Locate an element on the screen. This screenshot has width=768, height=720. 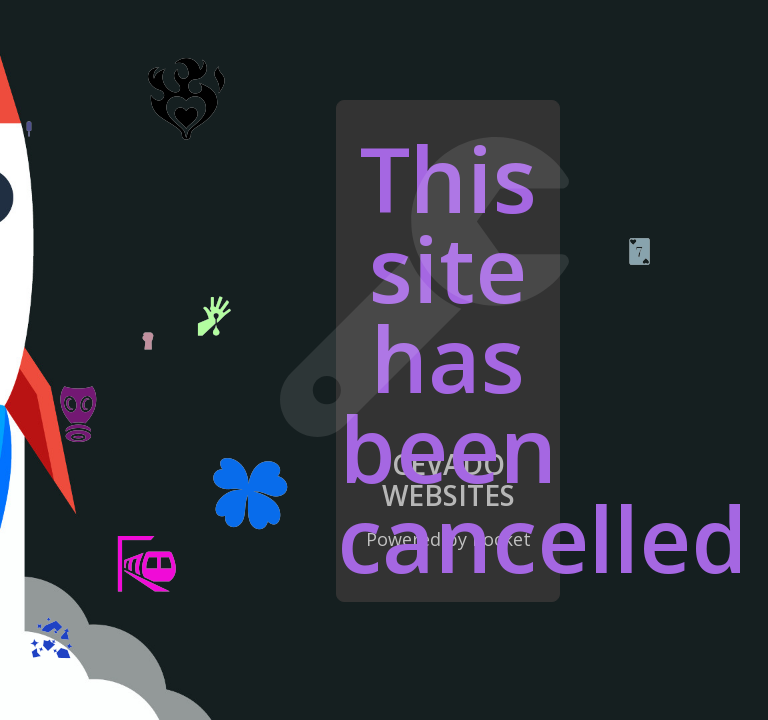
in-game currency or gold rewards is located at coordinates (51, 637).